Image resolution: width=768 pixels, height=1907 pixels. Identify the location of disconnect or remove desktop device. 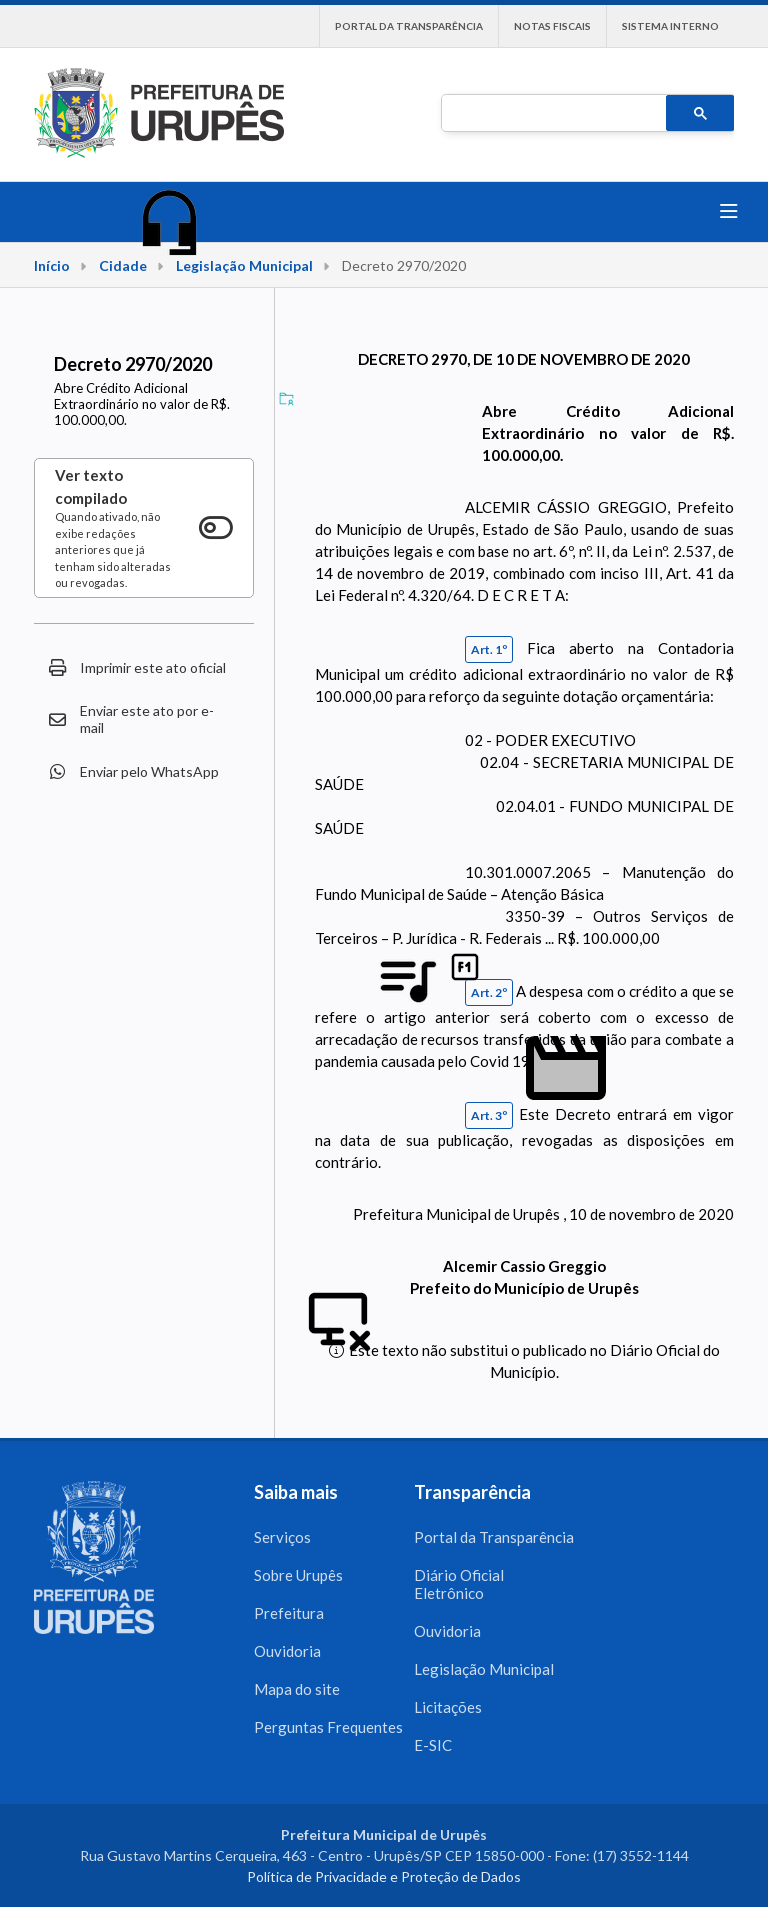
(338, 1319).